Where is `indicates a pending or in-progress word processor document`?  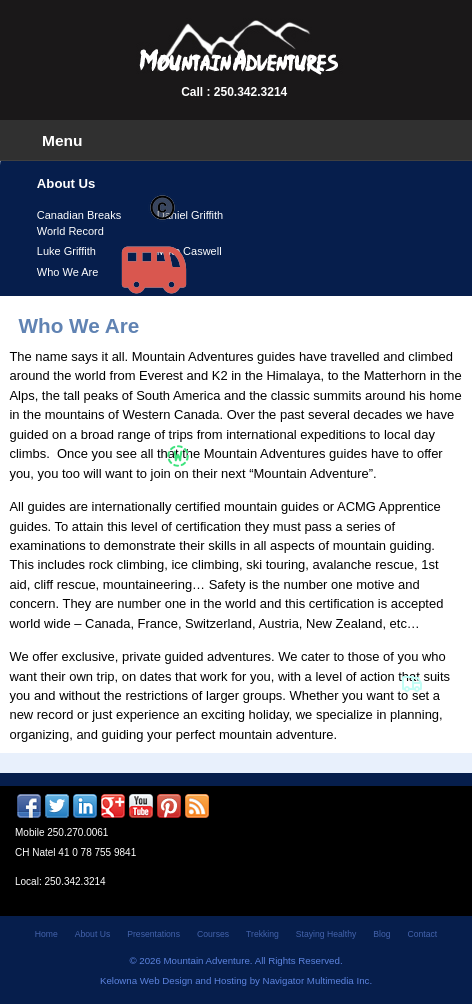 indicates a pending or in-progress word processor document is located at coordinates (178, 456).